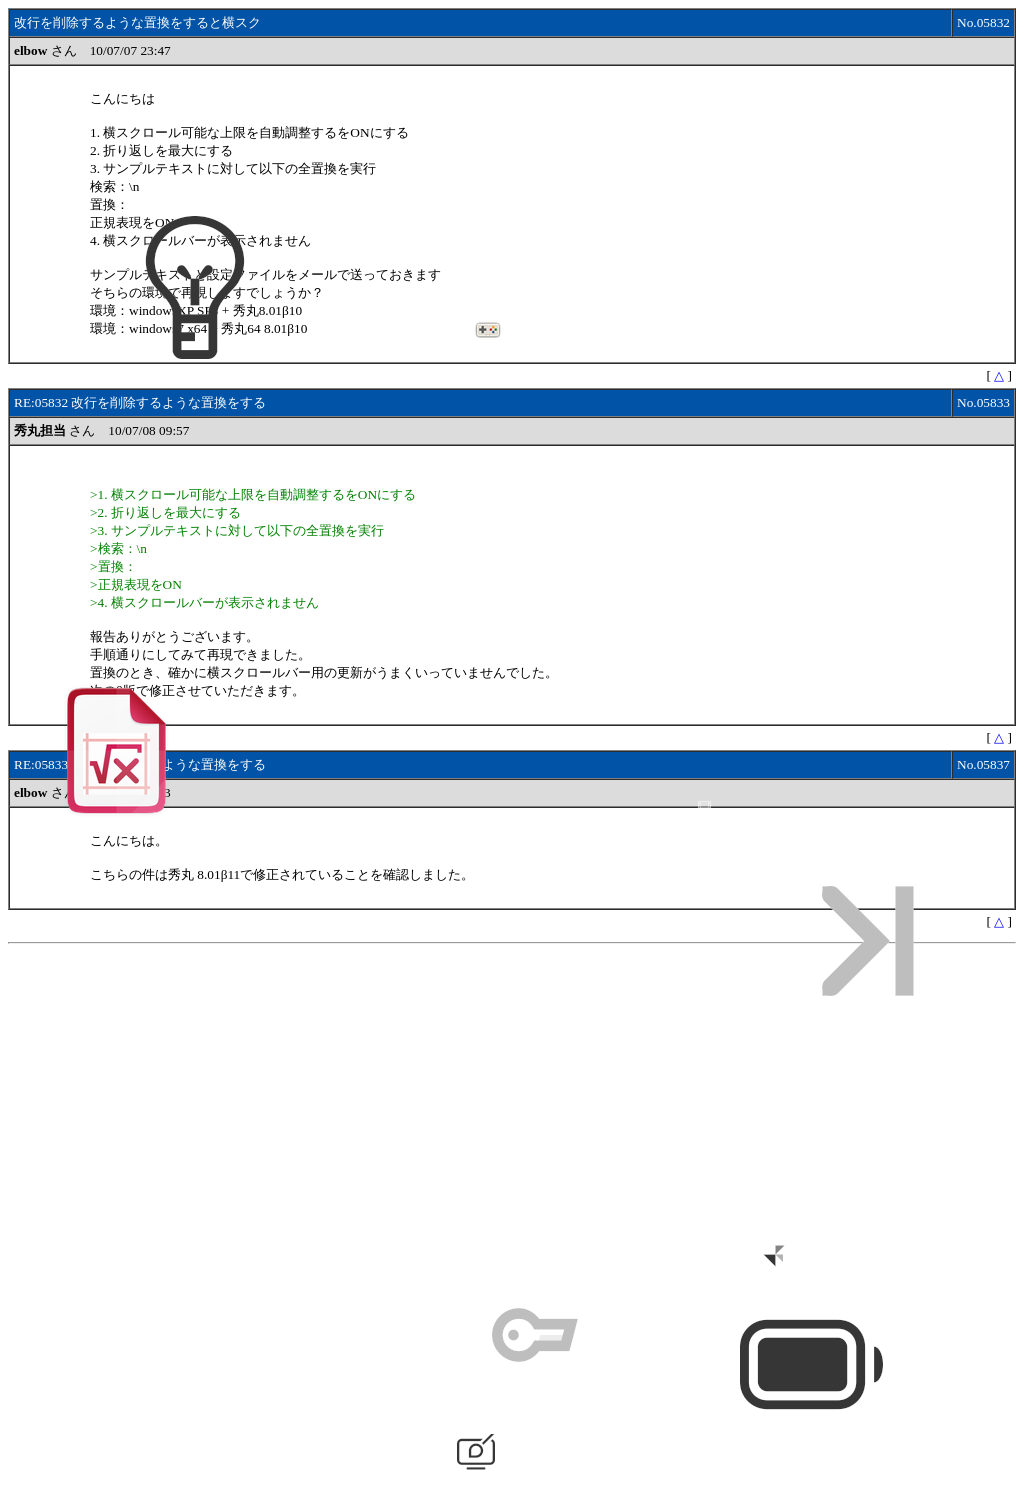 The image size is (1024, 1500). Describe the element at coordinates (476, 1453) in the screenshot. I see `customize display and theme settings` at that location.